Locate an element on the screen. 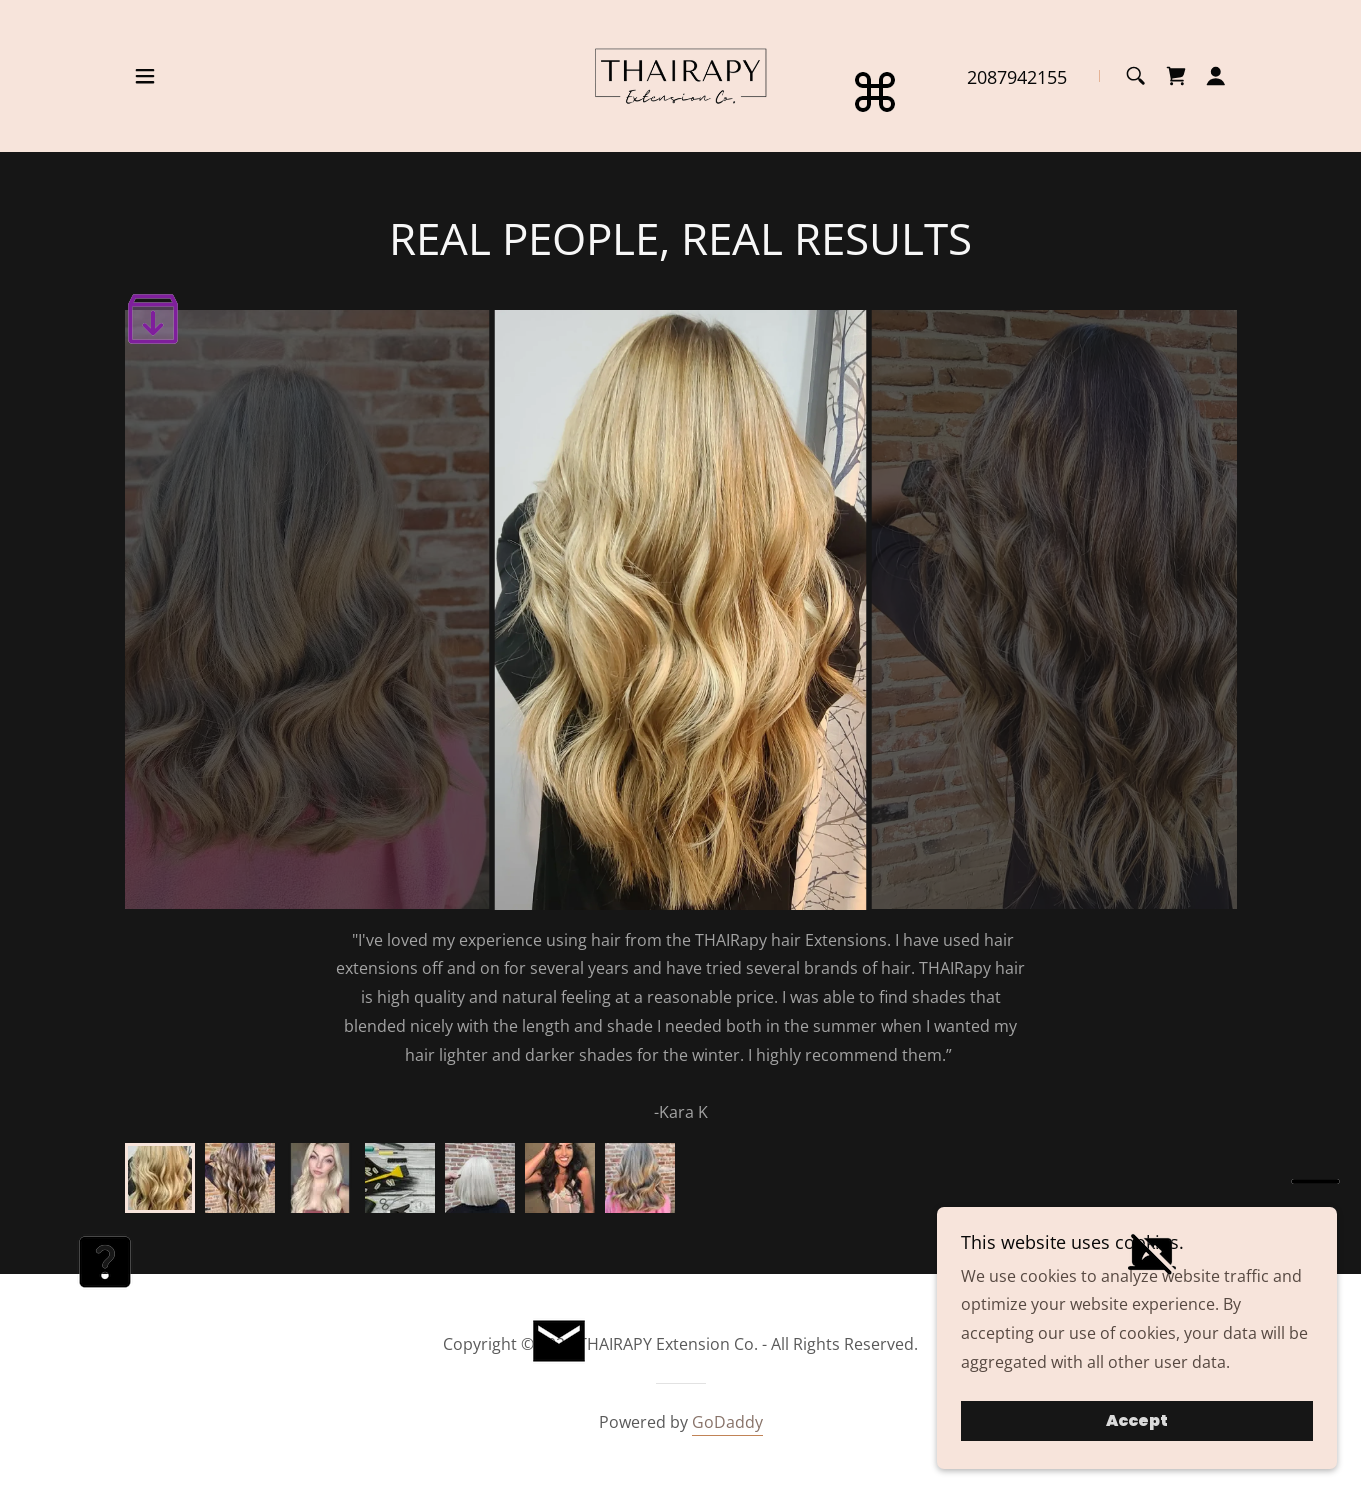  download to storage or archive is located at coordinates (153, 319).